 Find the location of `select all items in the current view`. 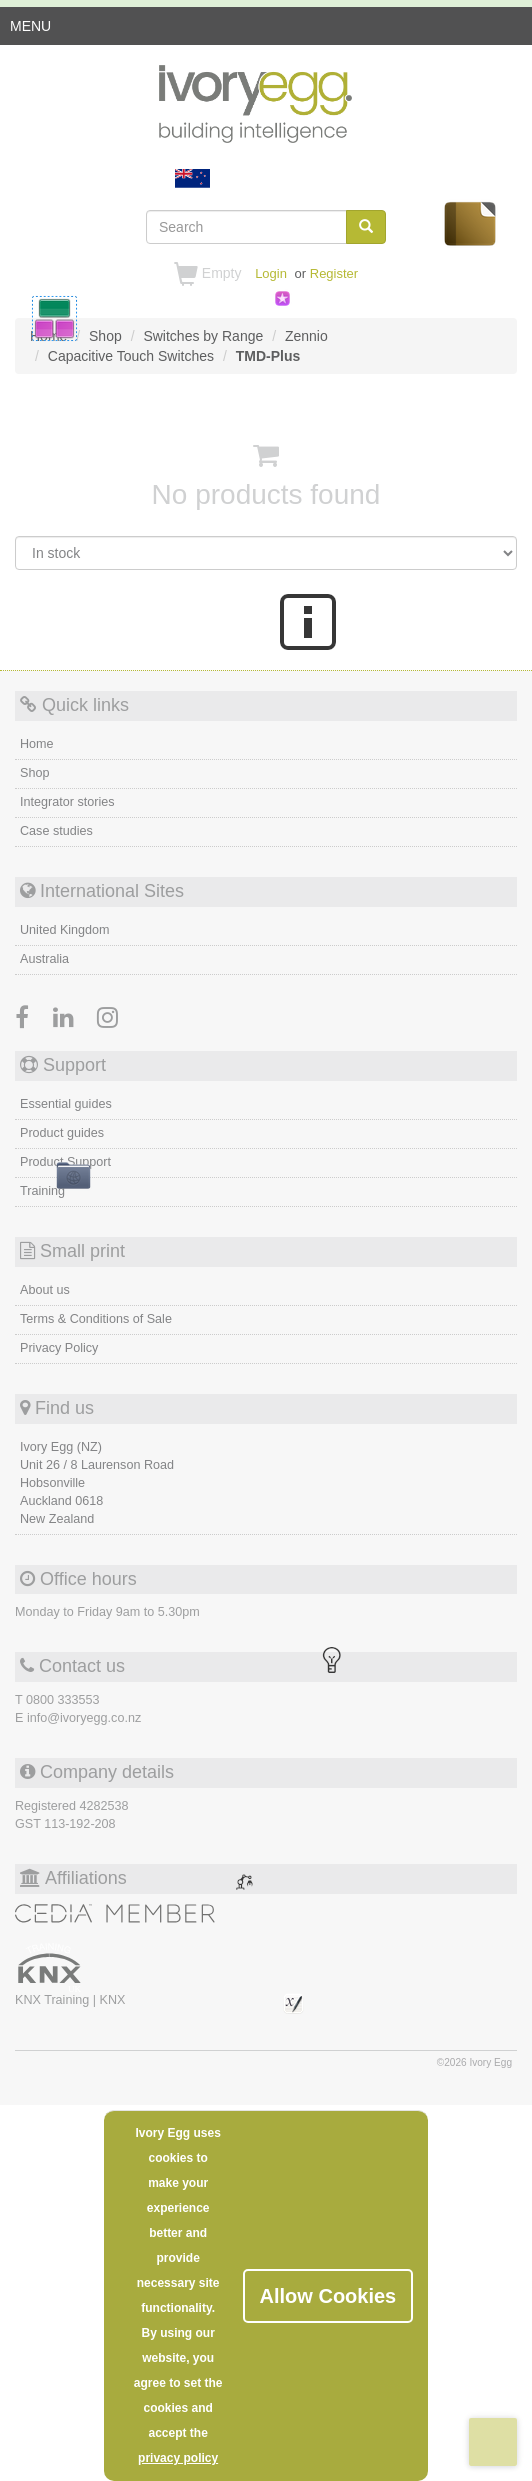

select all items in the current view is located at coordinates (54, 318).